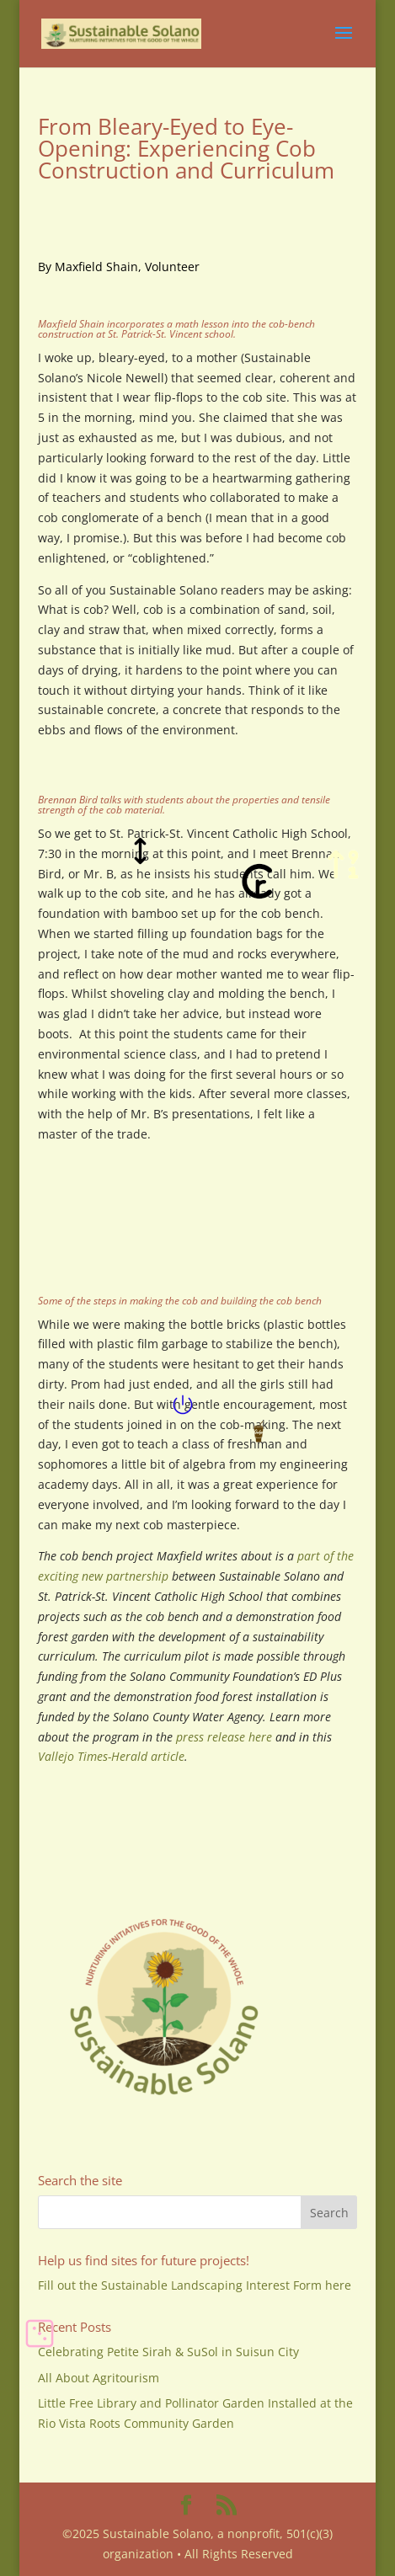 The height and width of the screenshot is (2576, 395). I want to click on gulp.js task runner logo, so click(259, 1432).